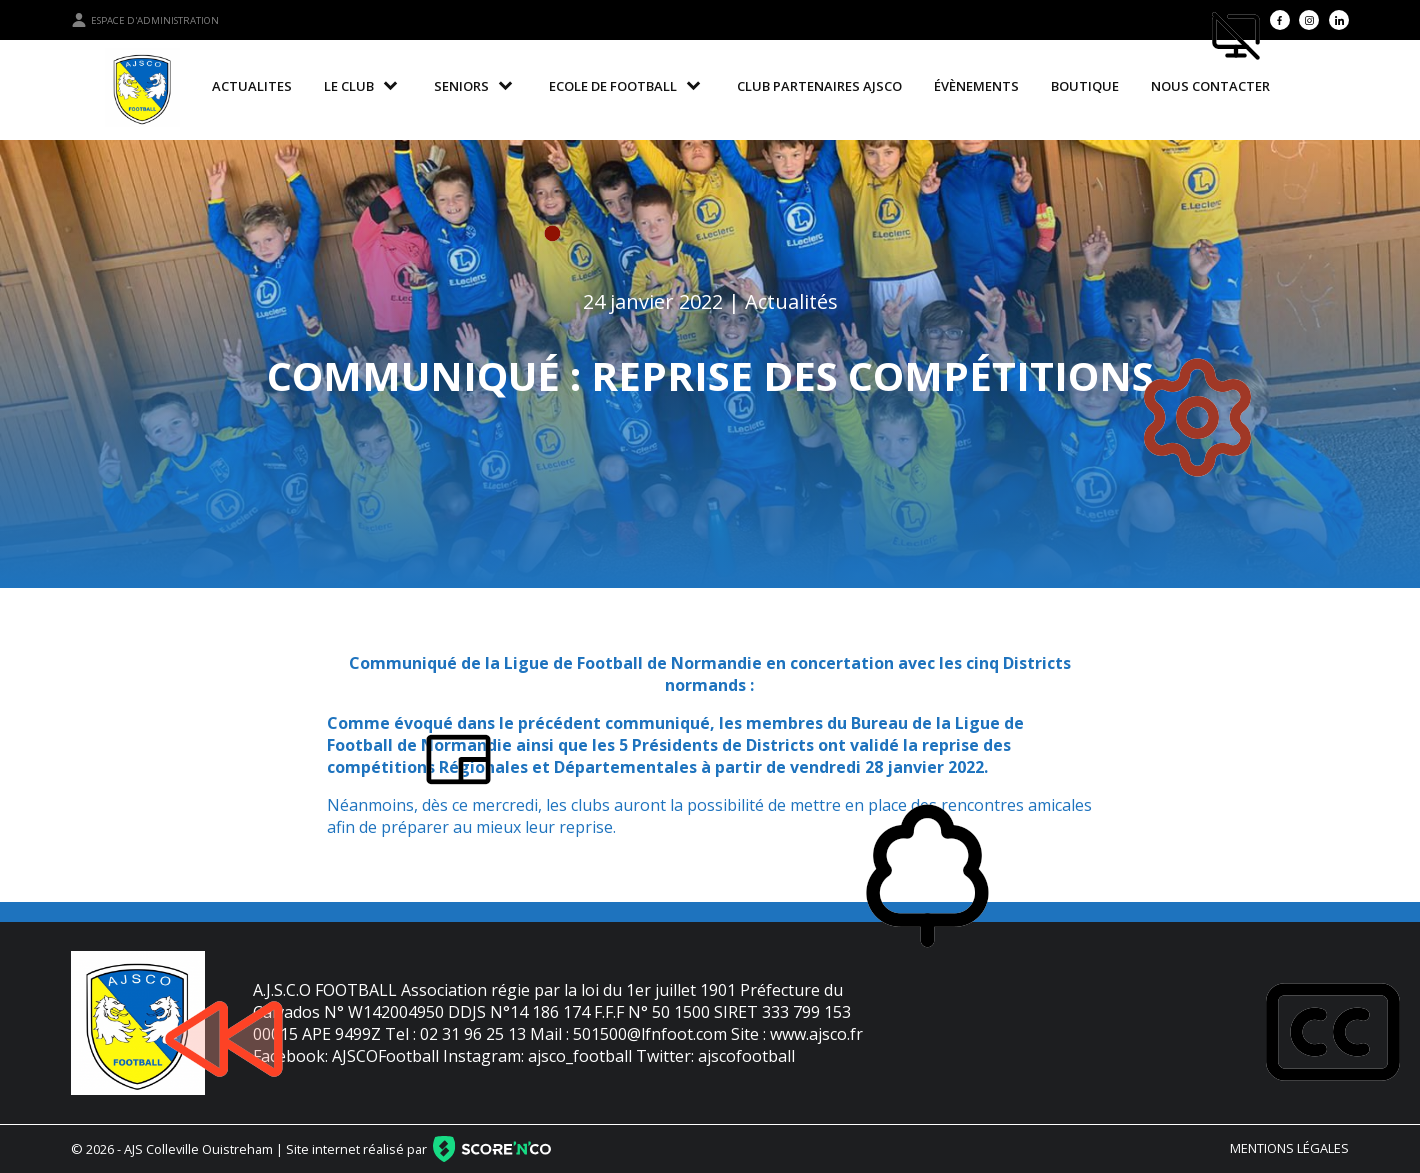 The image size is (1420, 1173). Describe the element at coordinates (458, 759) in the screenshot. I see `enable picture-in-picture mode` at that location.